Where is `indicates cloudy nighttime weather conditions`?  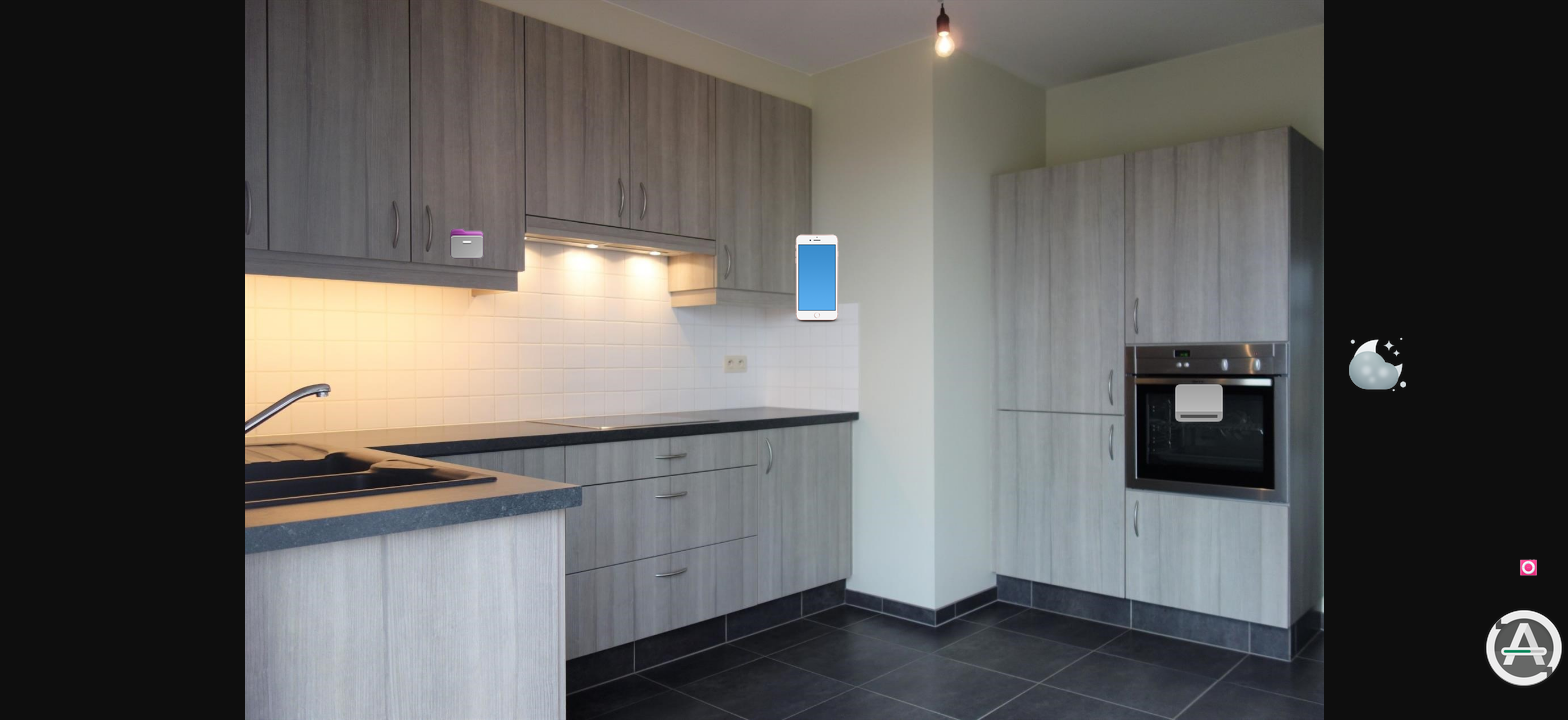 indicates cloudy nighttime weather conditions is located at coordinates (1377, 364).